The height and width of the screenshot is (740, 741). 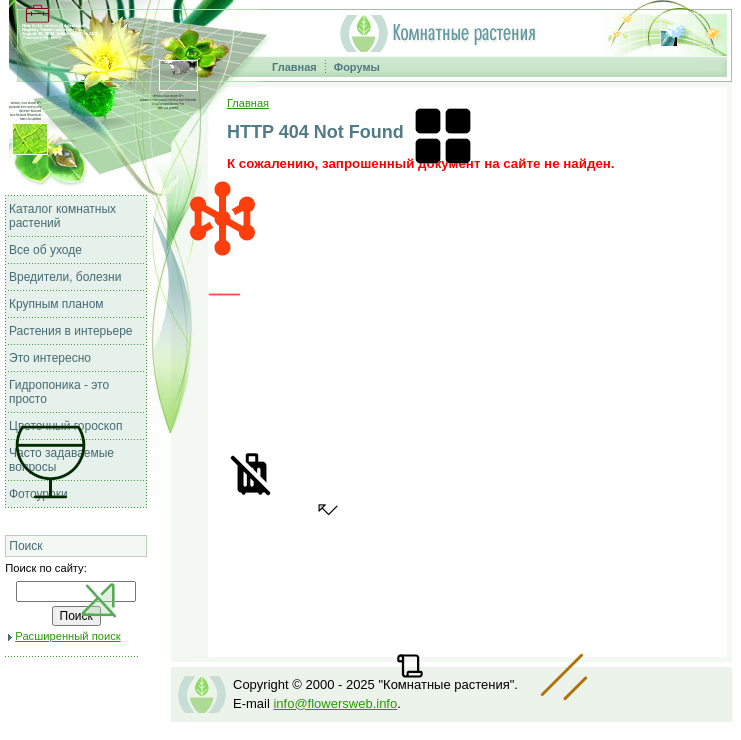 What do you see at coordinates (565, 678) in the screenshot?
I see `indicates signal strength or connectivity level` at bounding box center [565, 678].